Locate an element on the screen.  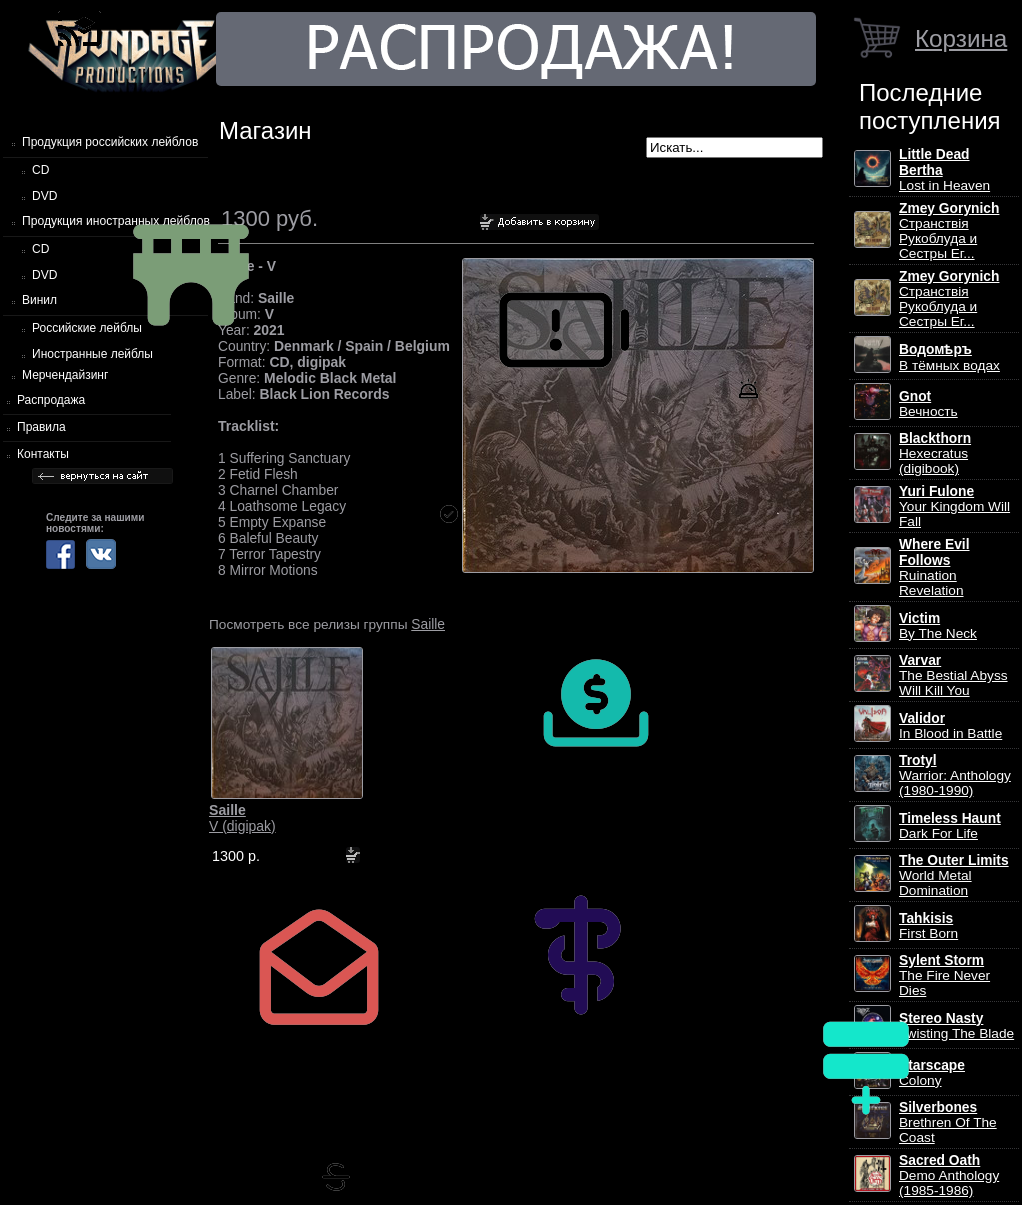
make a donation is located at coordinates (596, 700).